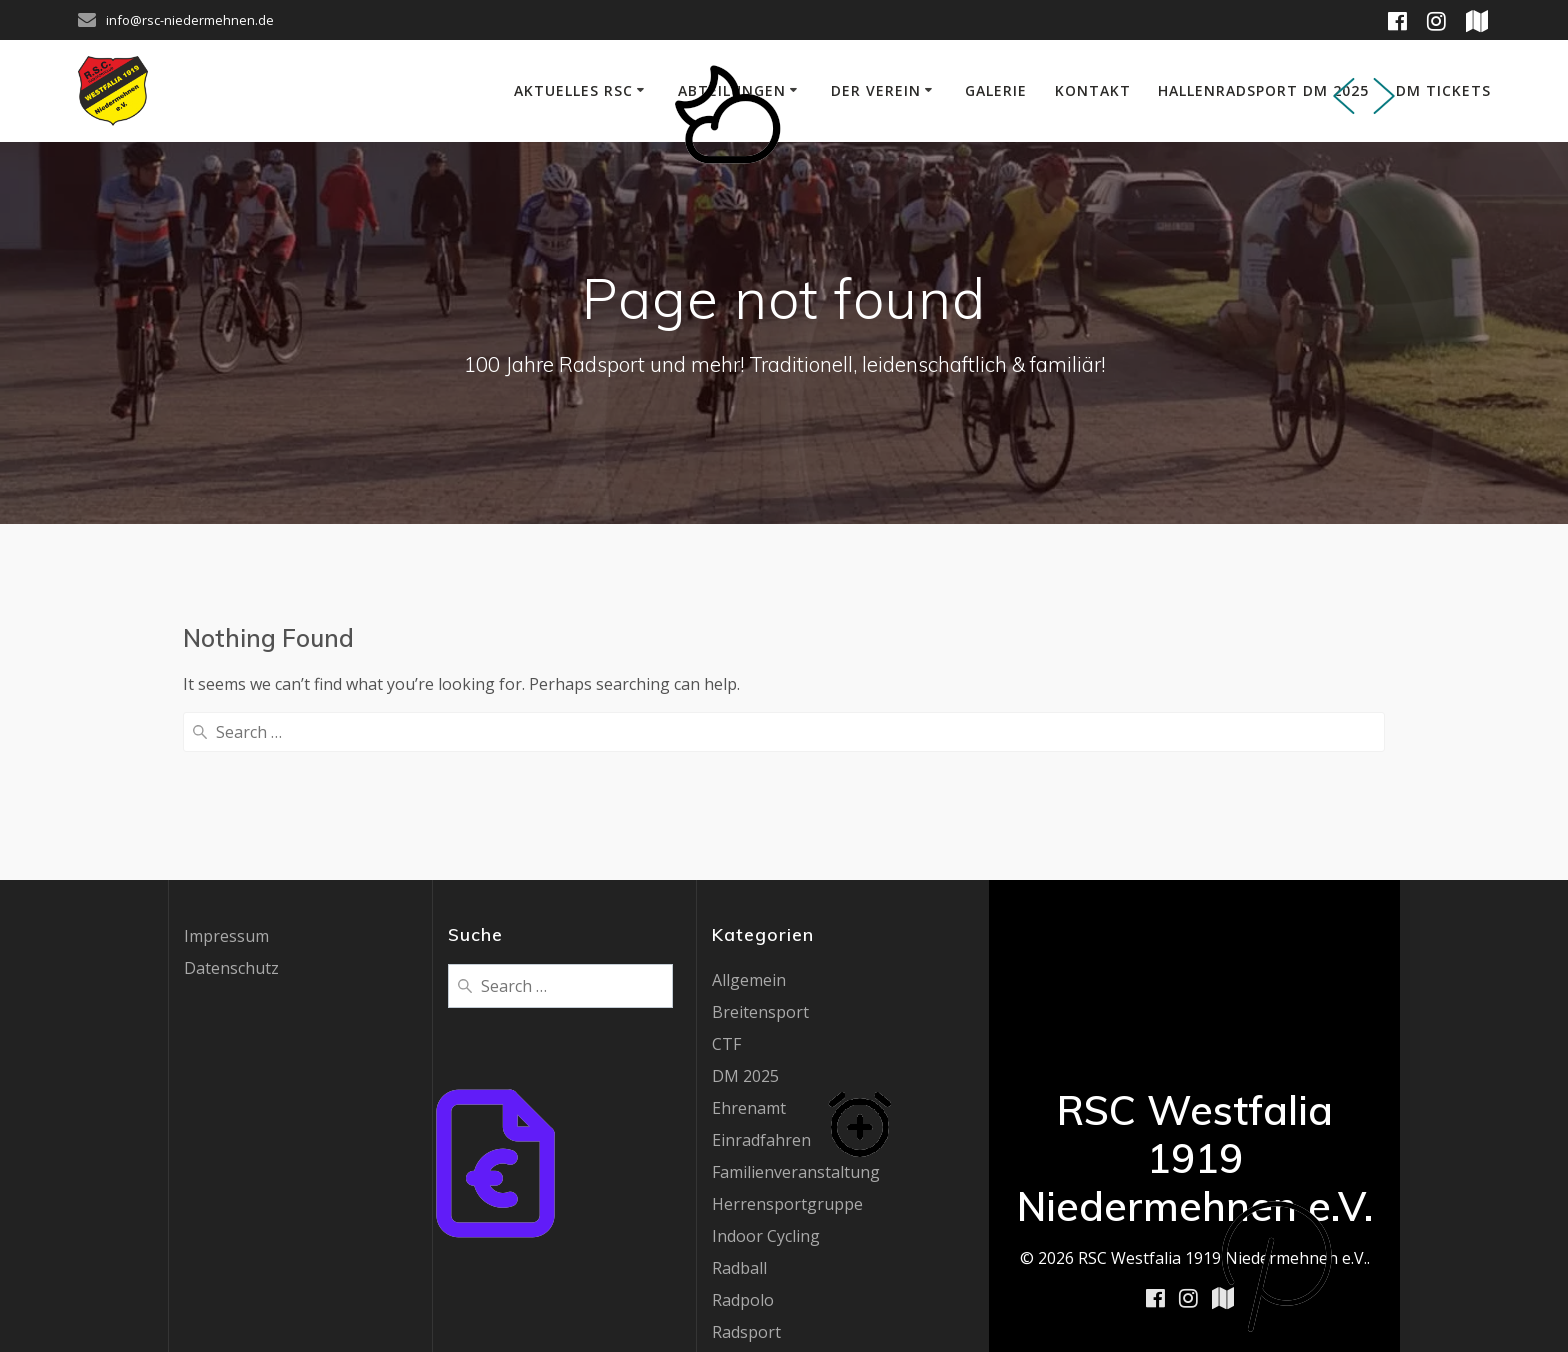 The image size is (1568, 1352). I want to click on add a new alarm, so click(860, 1124).